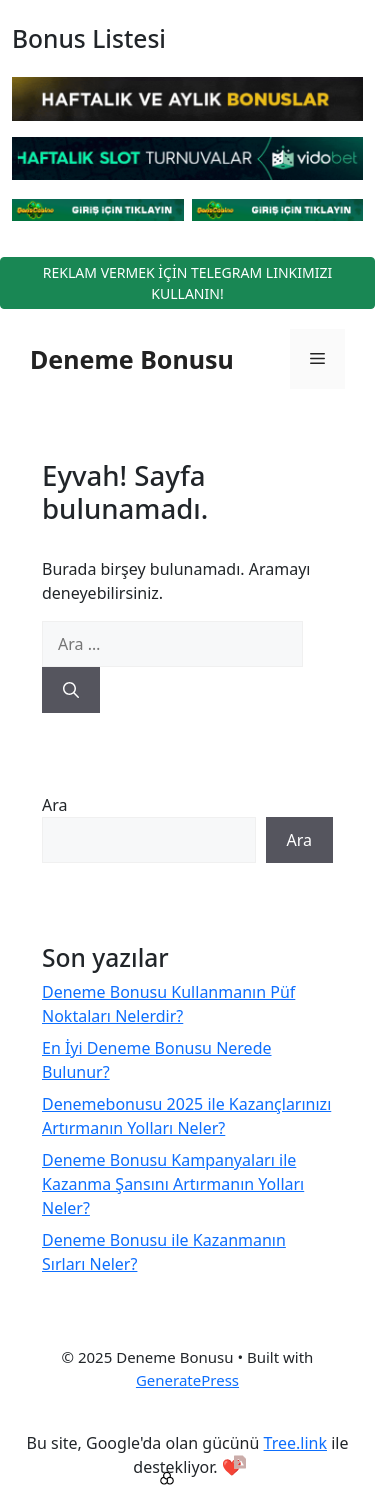 The width and height of the screenshot is (375, 1499). What do you see at coordinates (167, 1479) in the screenshot?
I see `adjust color filter settings` at bounding box center [167, 1479].